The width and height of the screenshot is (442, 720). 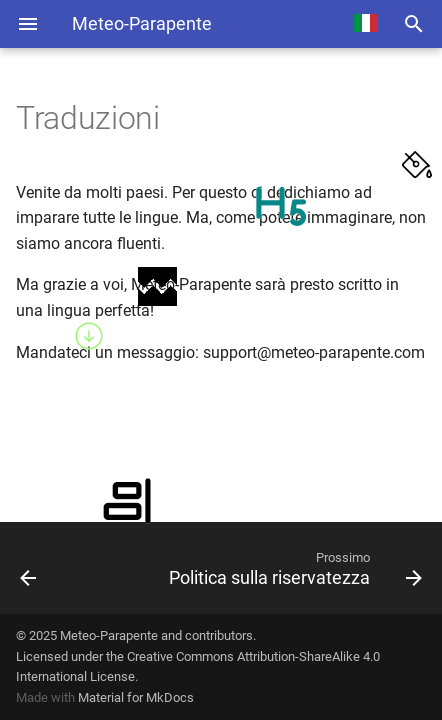 What do you see at coordinates (89, 336) in the screenshot?
I see `download a file or content` at bounding box center [89, 336].